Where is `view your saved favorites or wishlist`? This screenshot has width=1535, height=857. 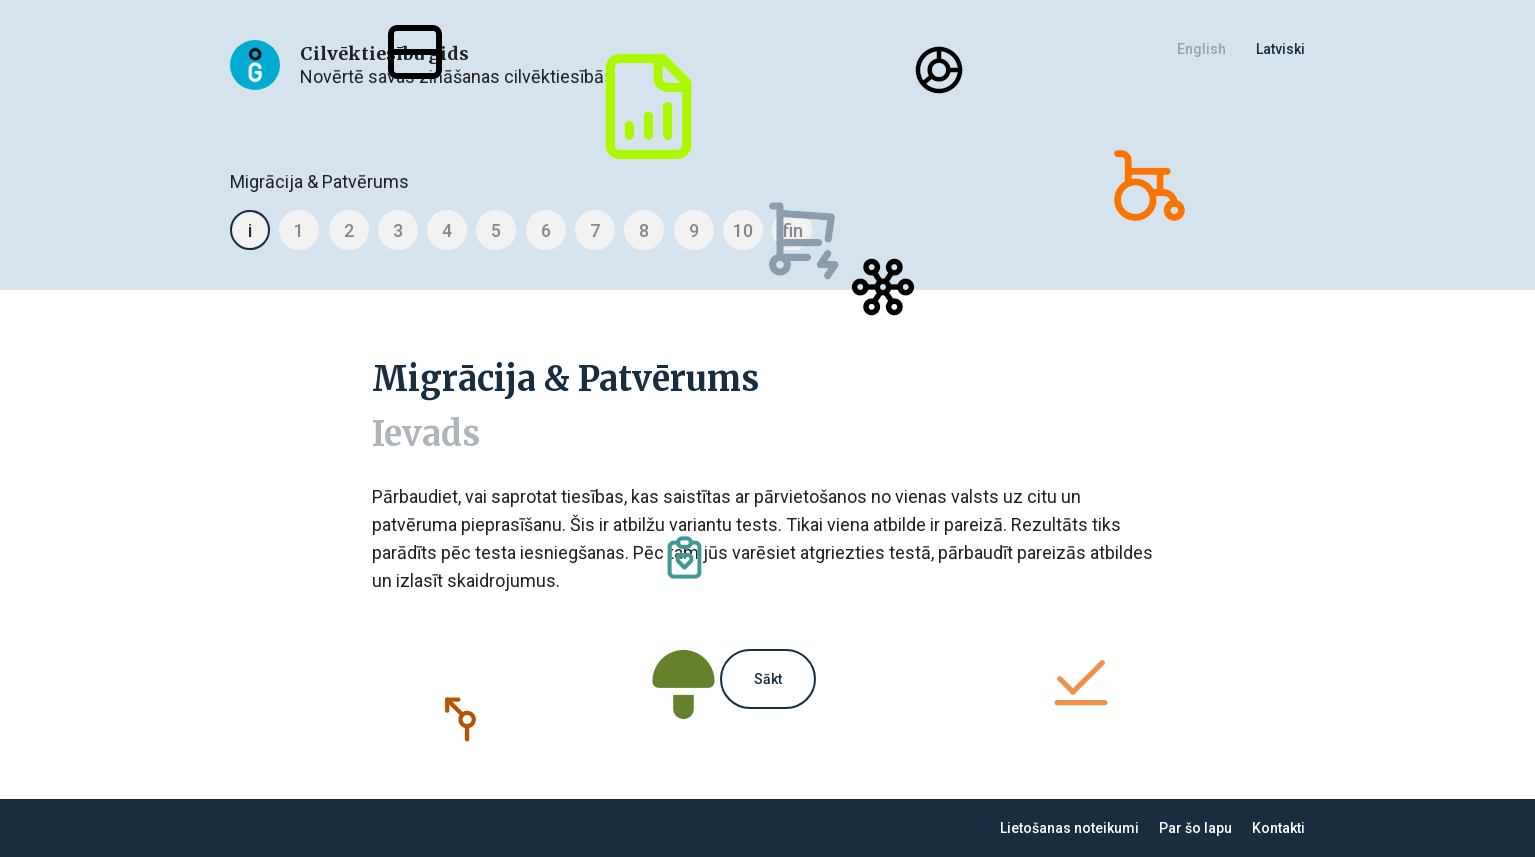
view your saved favorites or wishlist is located at coordinates (684, 557).